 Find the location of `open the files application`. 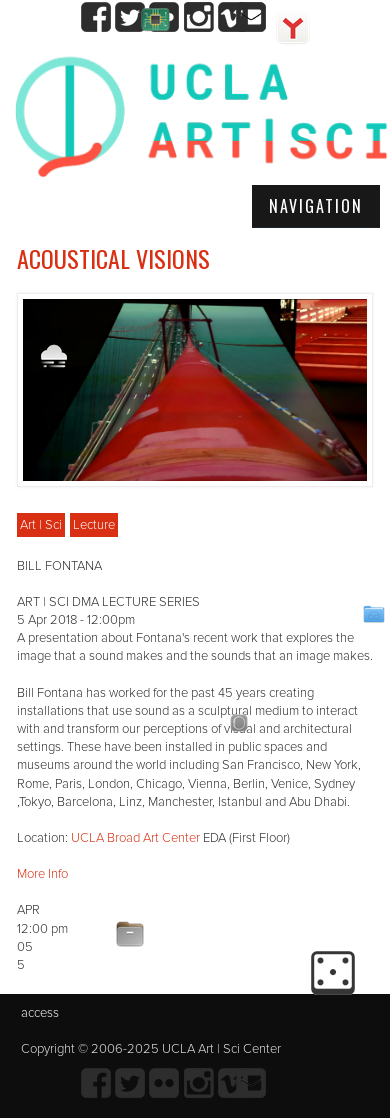

open the files application is located at coordinates (130, 934).